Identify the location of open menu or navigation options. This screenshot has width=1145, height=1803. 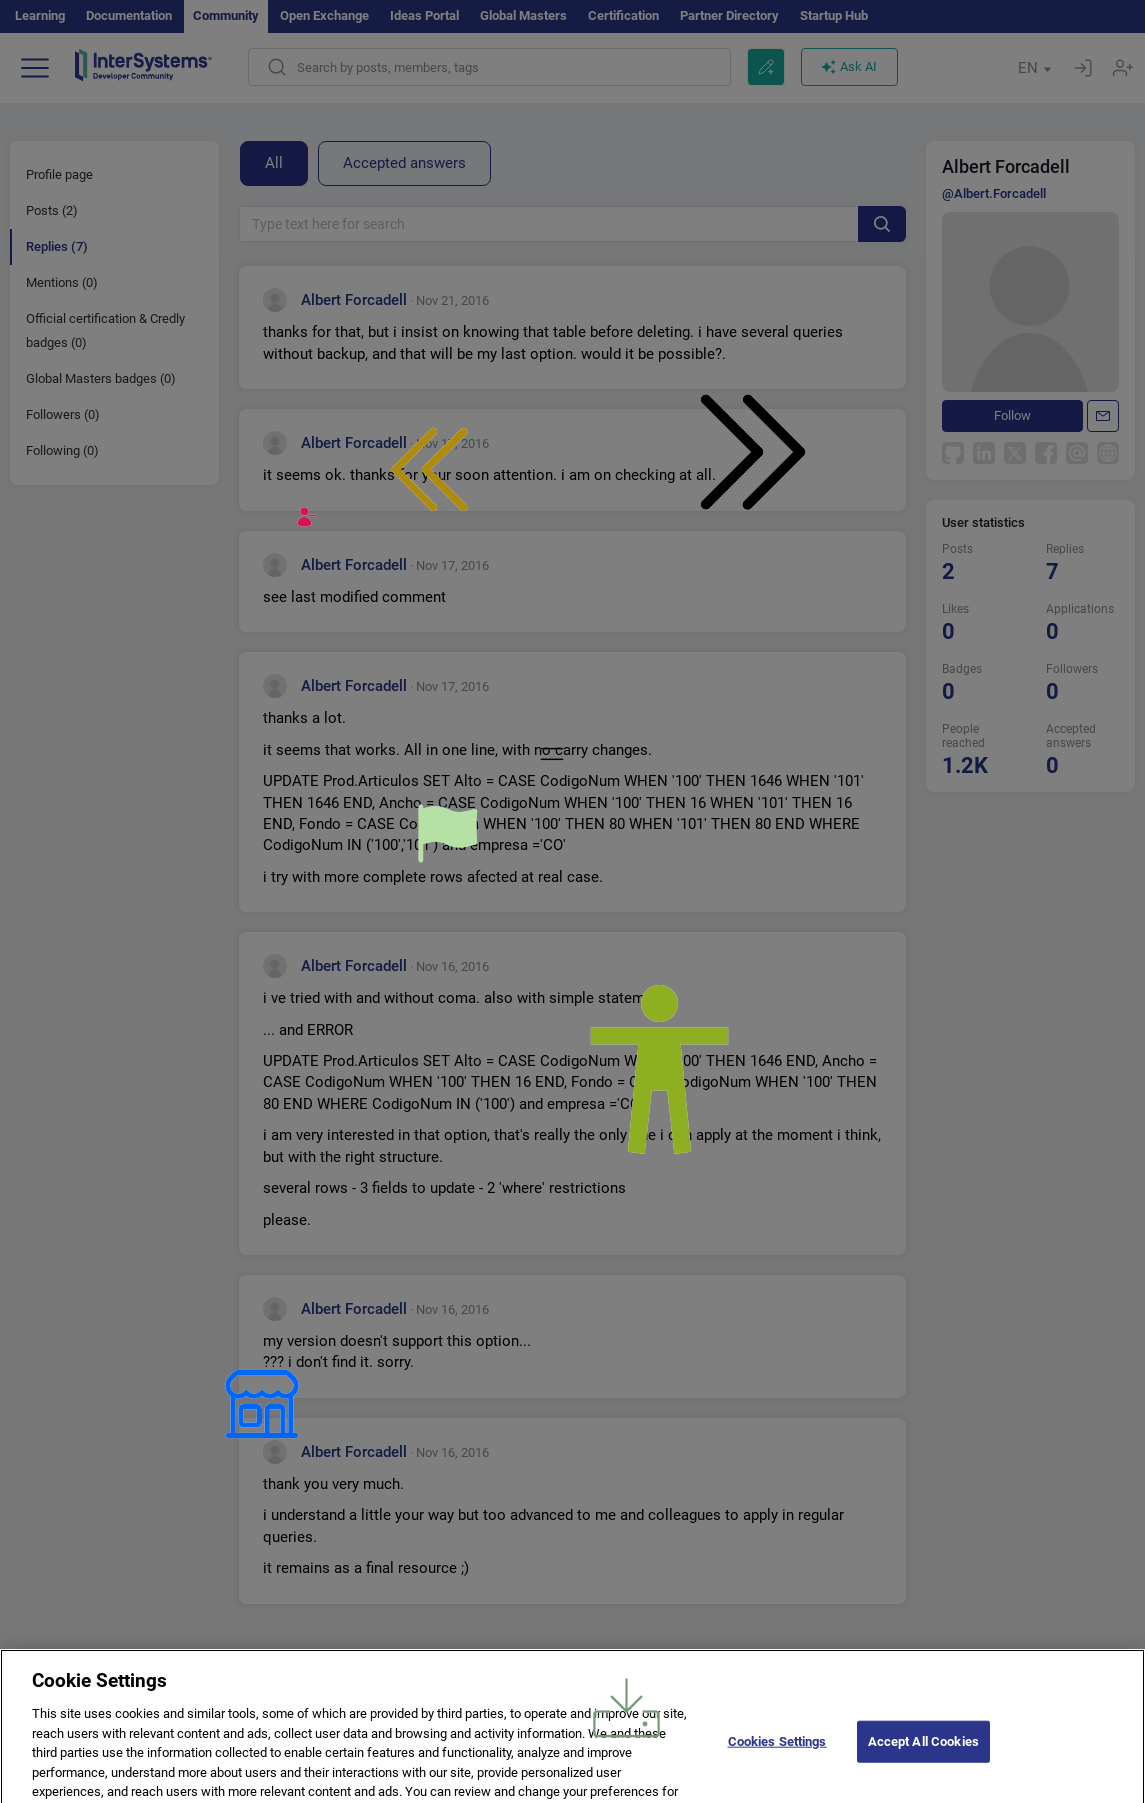
(552, 754).